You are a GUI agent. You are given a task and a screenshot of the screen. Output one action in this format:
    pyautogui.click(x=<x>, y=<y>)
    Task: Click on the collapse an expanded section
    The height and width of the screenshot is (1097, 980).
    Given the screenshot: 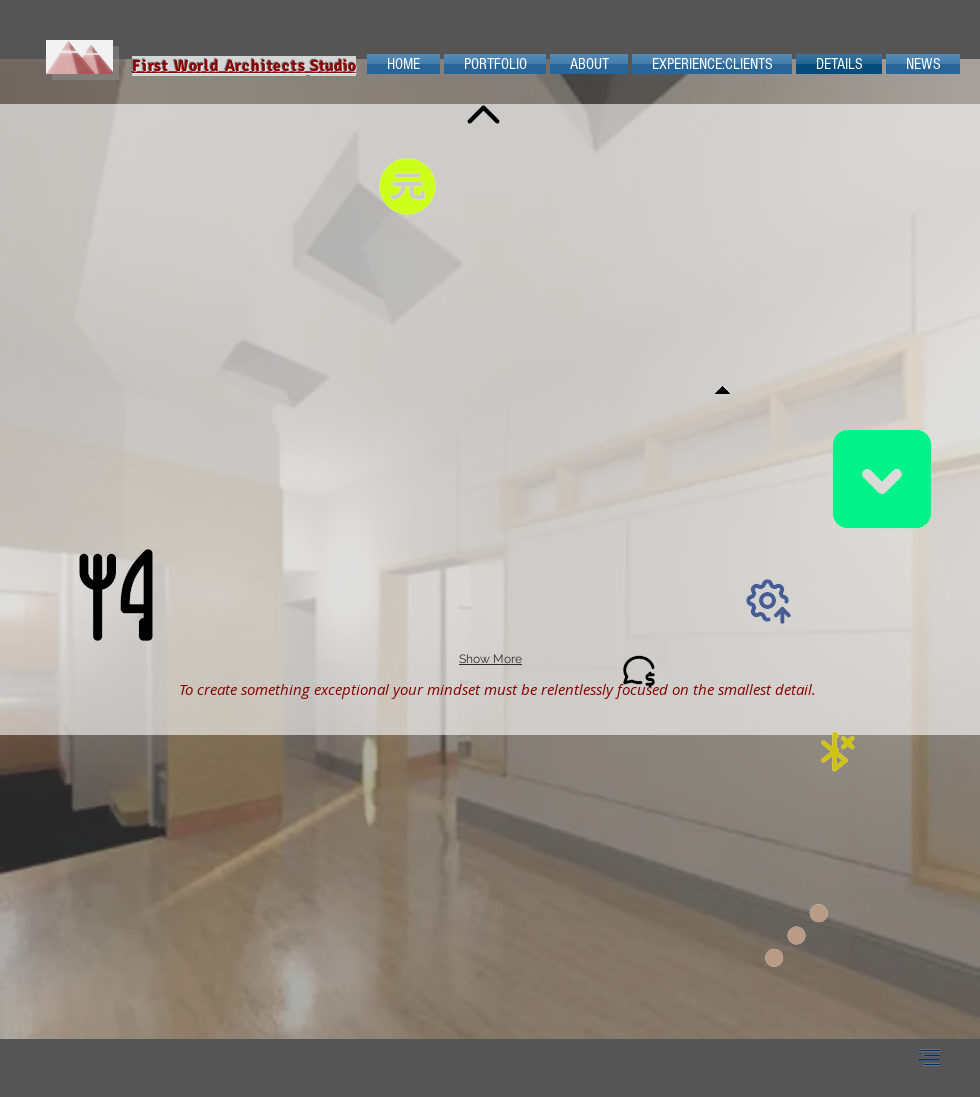 What is the action you would take?
    pyautogui.click(x=483, y=114)
    